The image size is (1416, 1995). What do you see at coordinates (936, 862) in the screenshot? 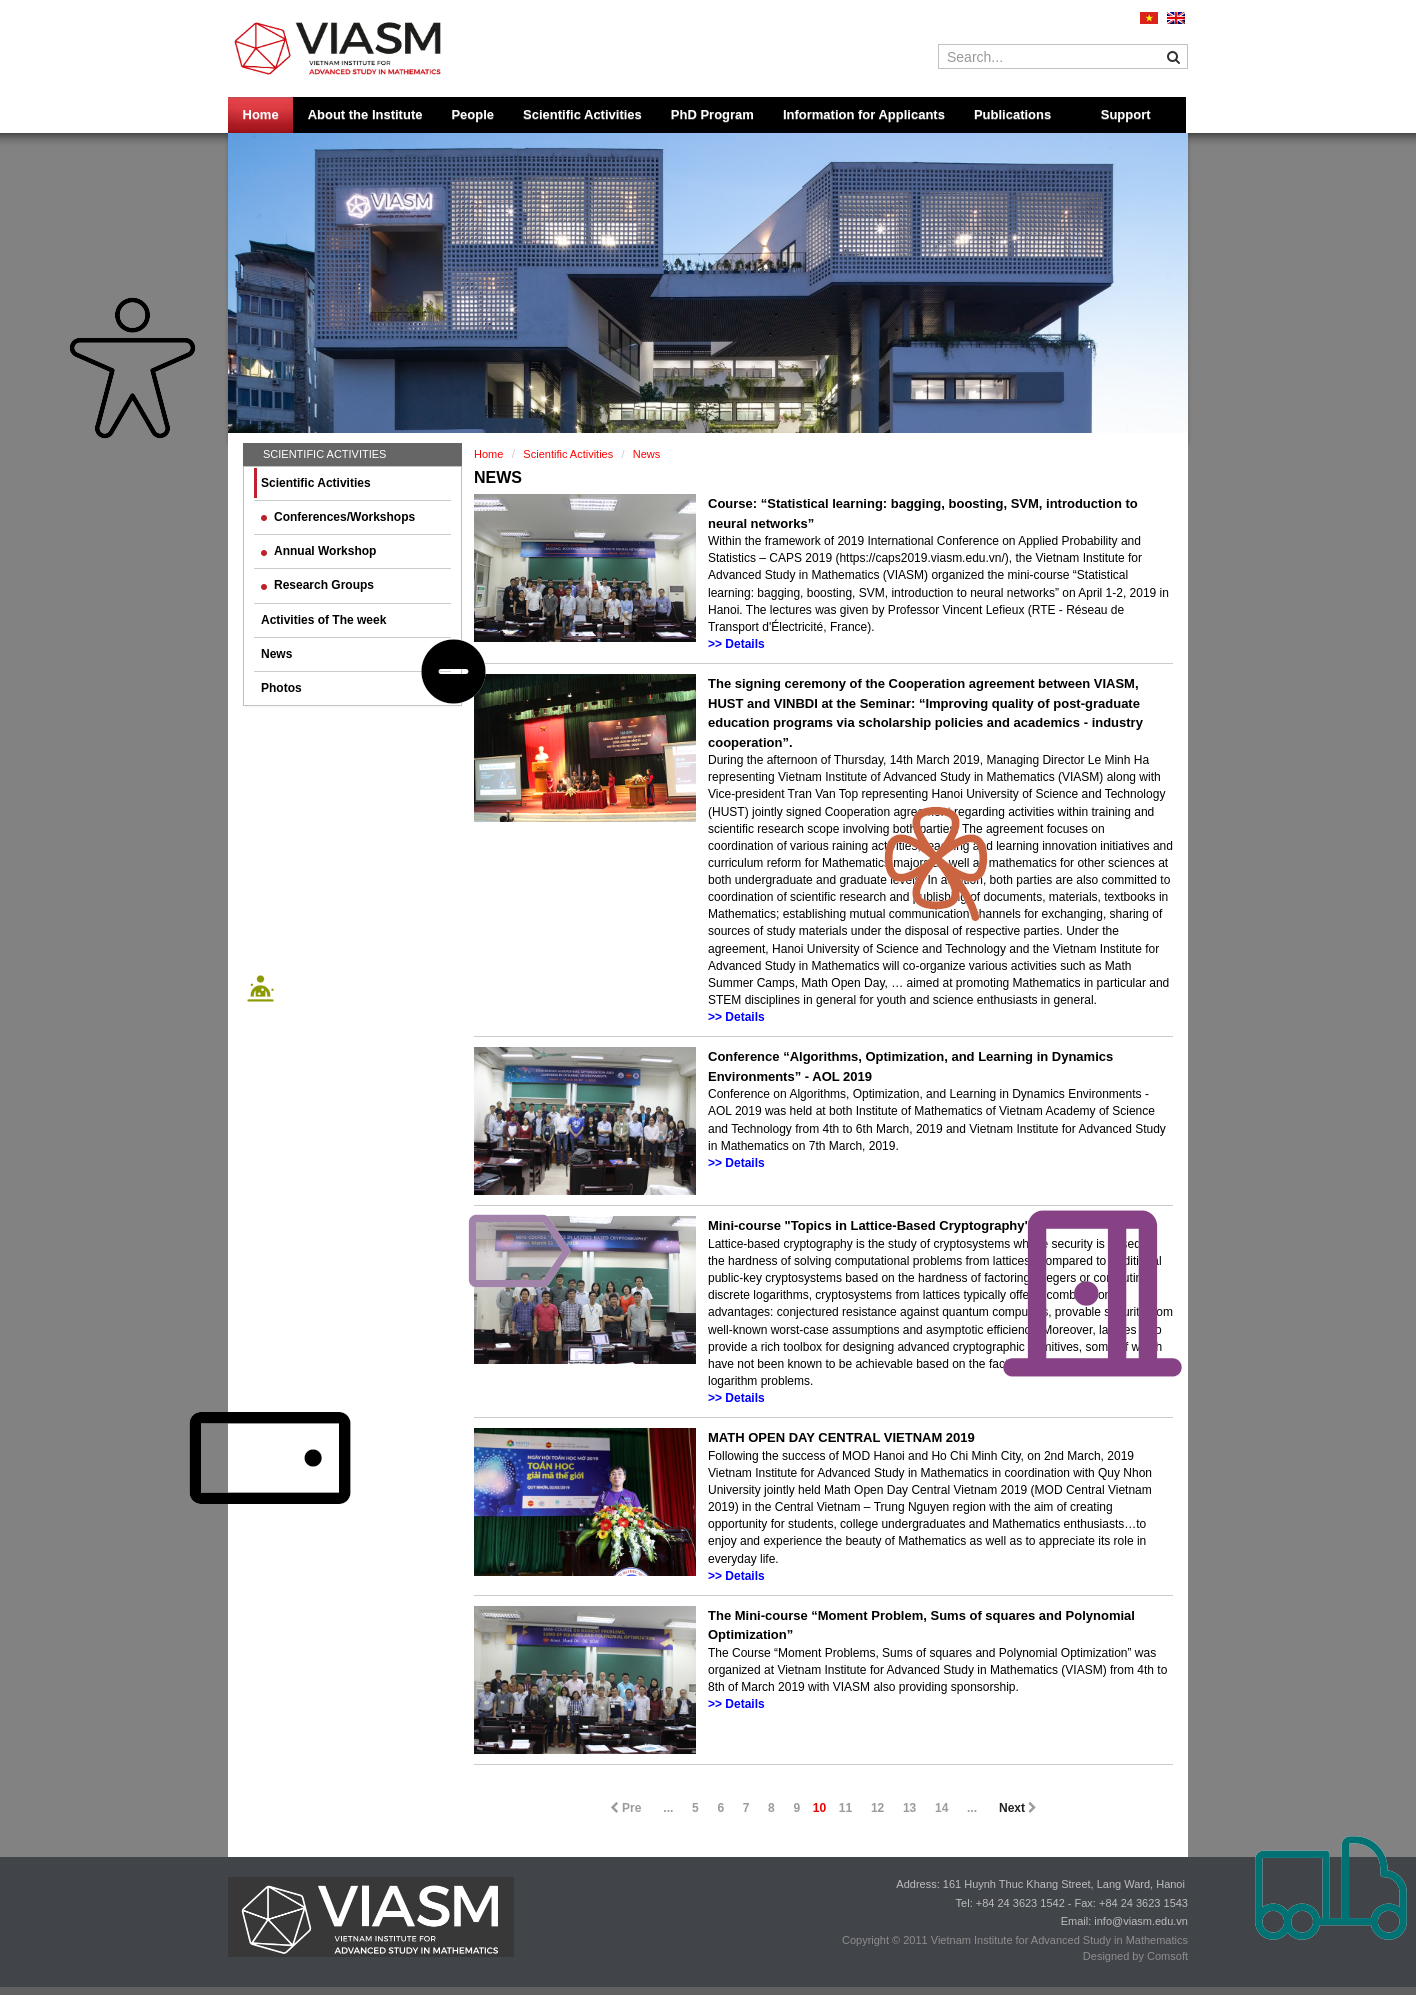
I see `indicates a lucky or bonus reward` at bounding box center [936, 862].